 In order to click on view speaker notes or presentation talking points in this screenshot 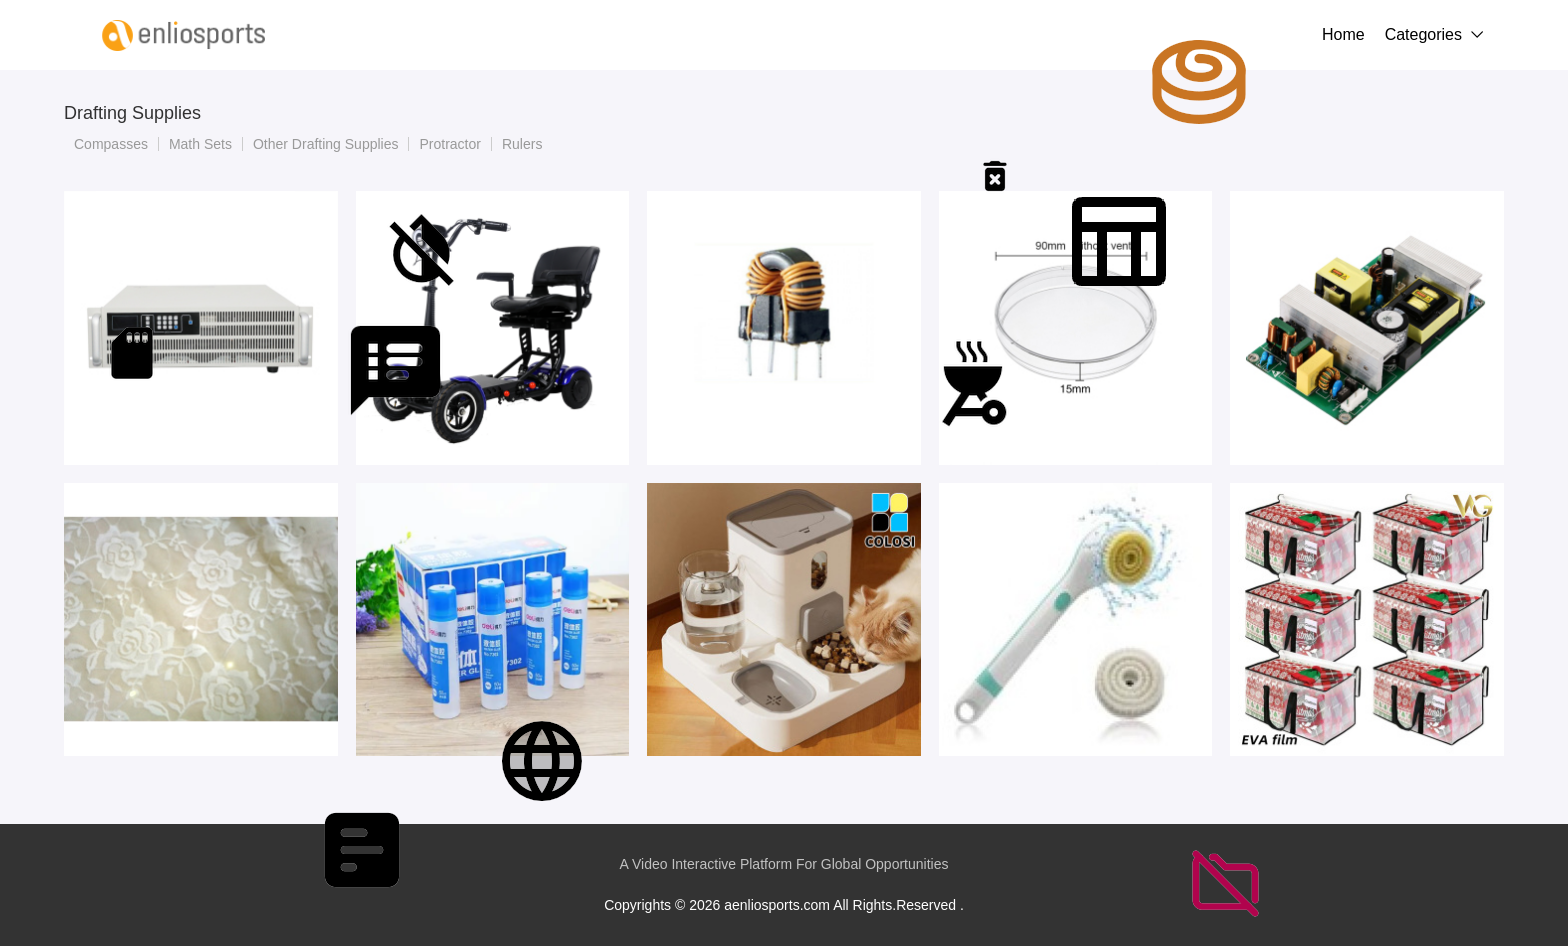, I will do `click(395, 370)`.